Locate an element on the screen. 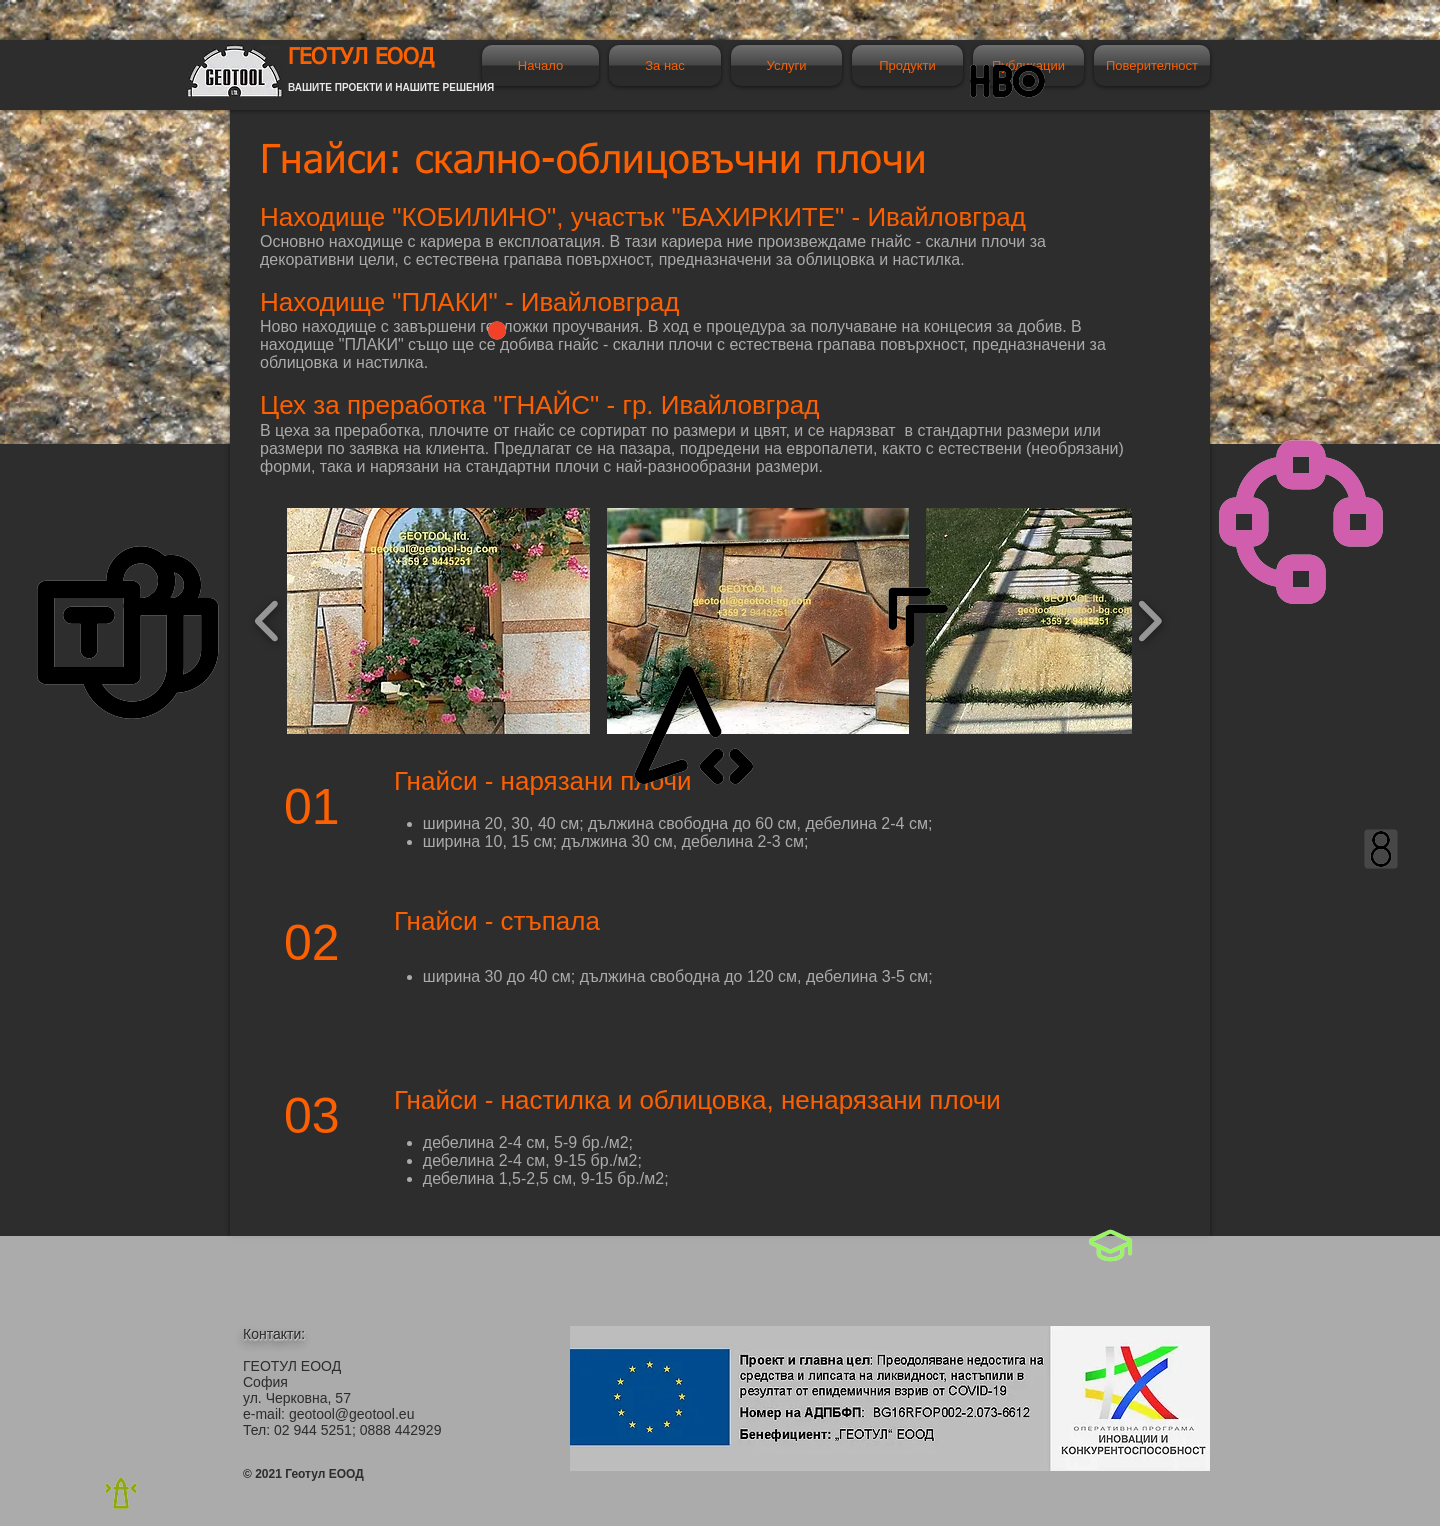 This screenshot has height=1526, width=1440. navigate to top-left or home position is located at coordinates (914, 613).